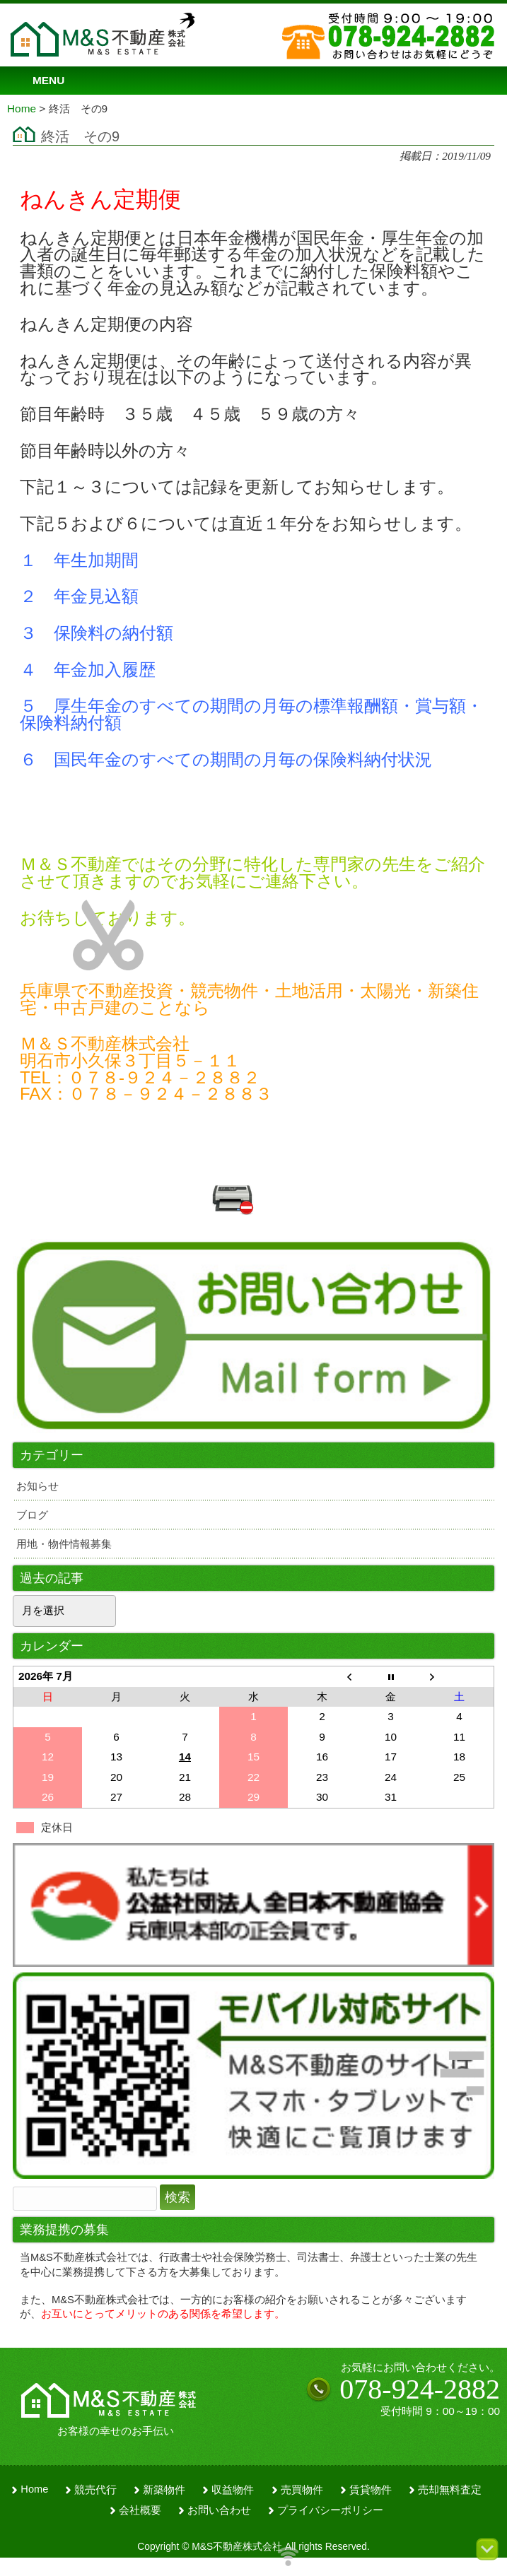  Describe the element at coordinates (462, 2073) in the screenshot. I see `align text to the right margin` at that location.